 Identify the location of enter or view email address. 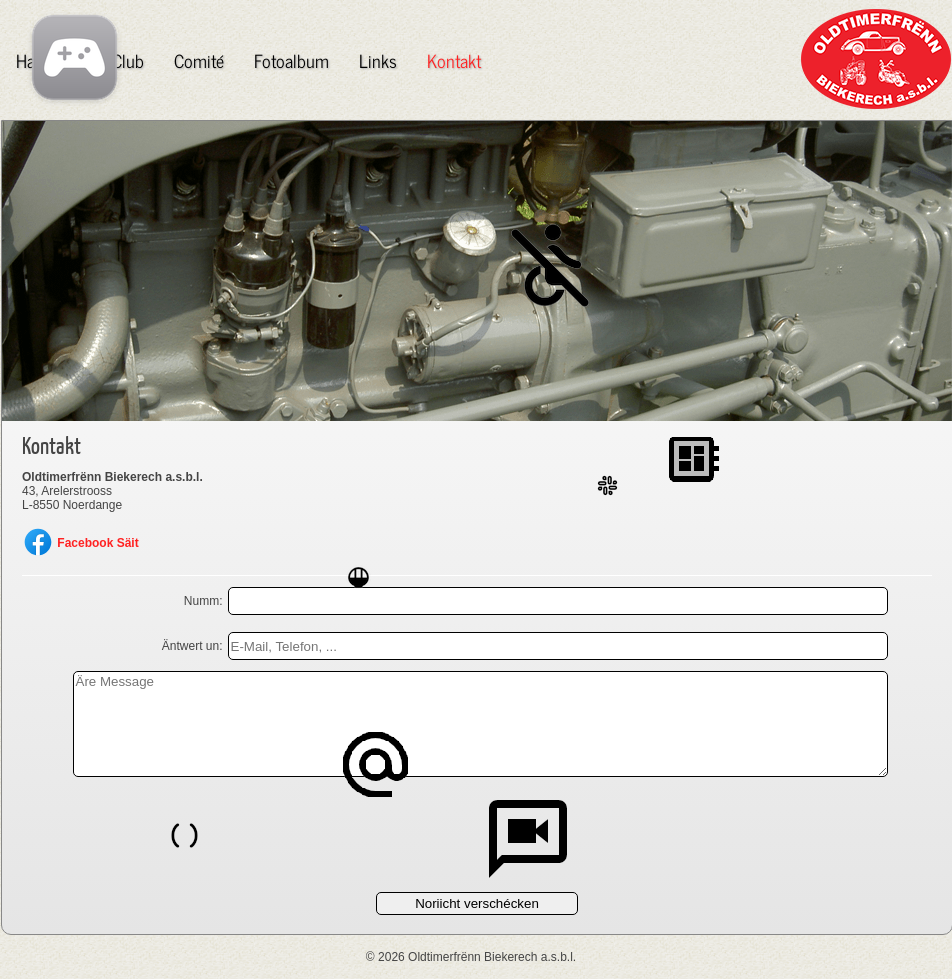
(375, 764).